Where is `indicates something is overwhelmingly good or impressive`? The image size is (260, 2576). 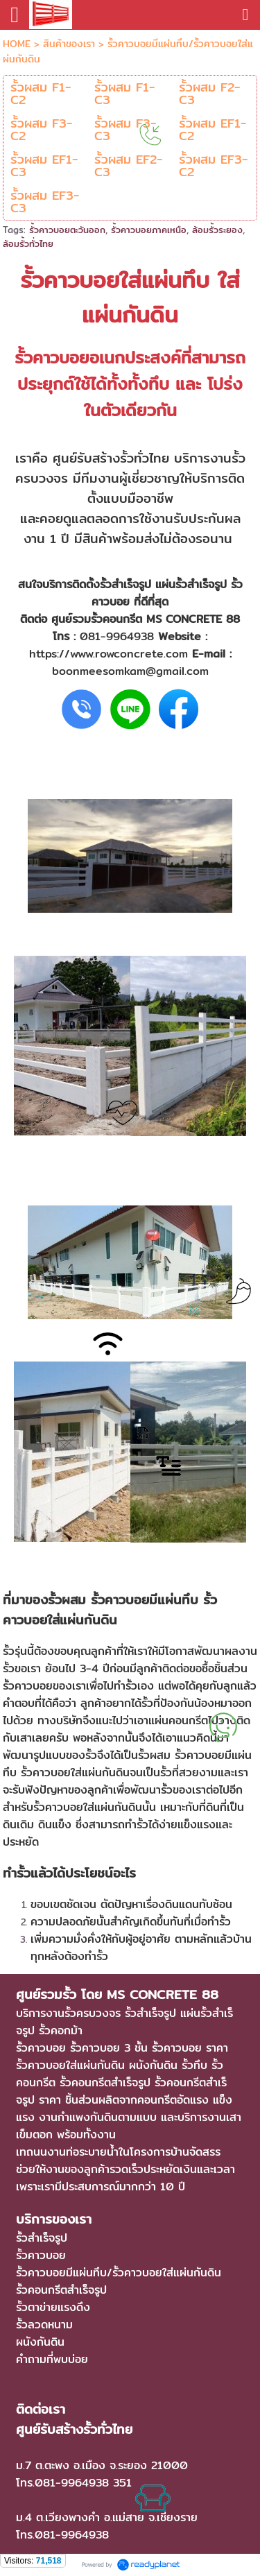
indicates something is overwhelmingly good or impressive is located at coordinates (223, 1726).